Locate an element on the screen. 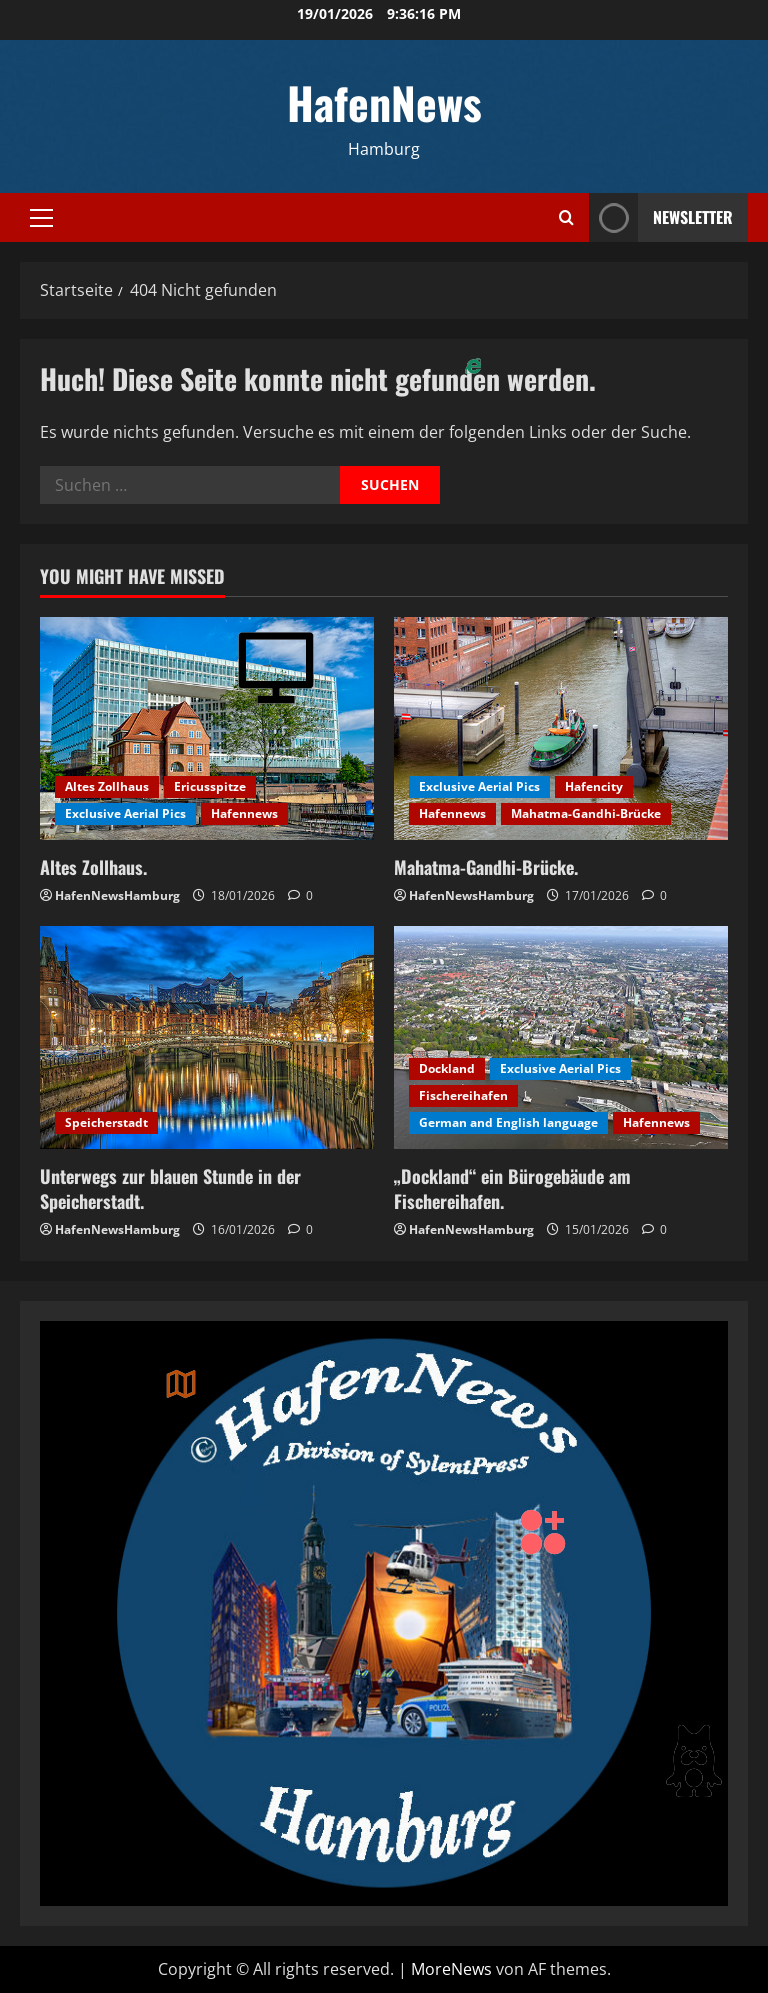 The width and height of the screenshot is (768, 1993). link to or open ameba account is located at coordinates (694, 1761).